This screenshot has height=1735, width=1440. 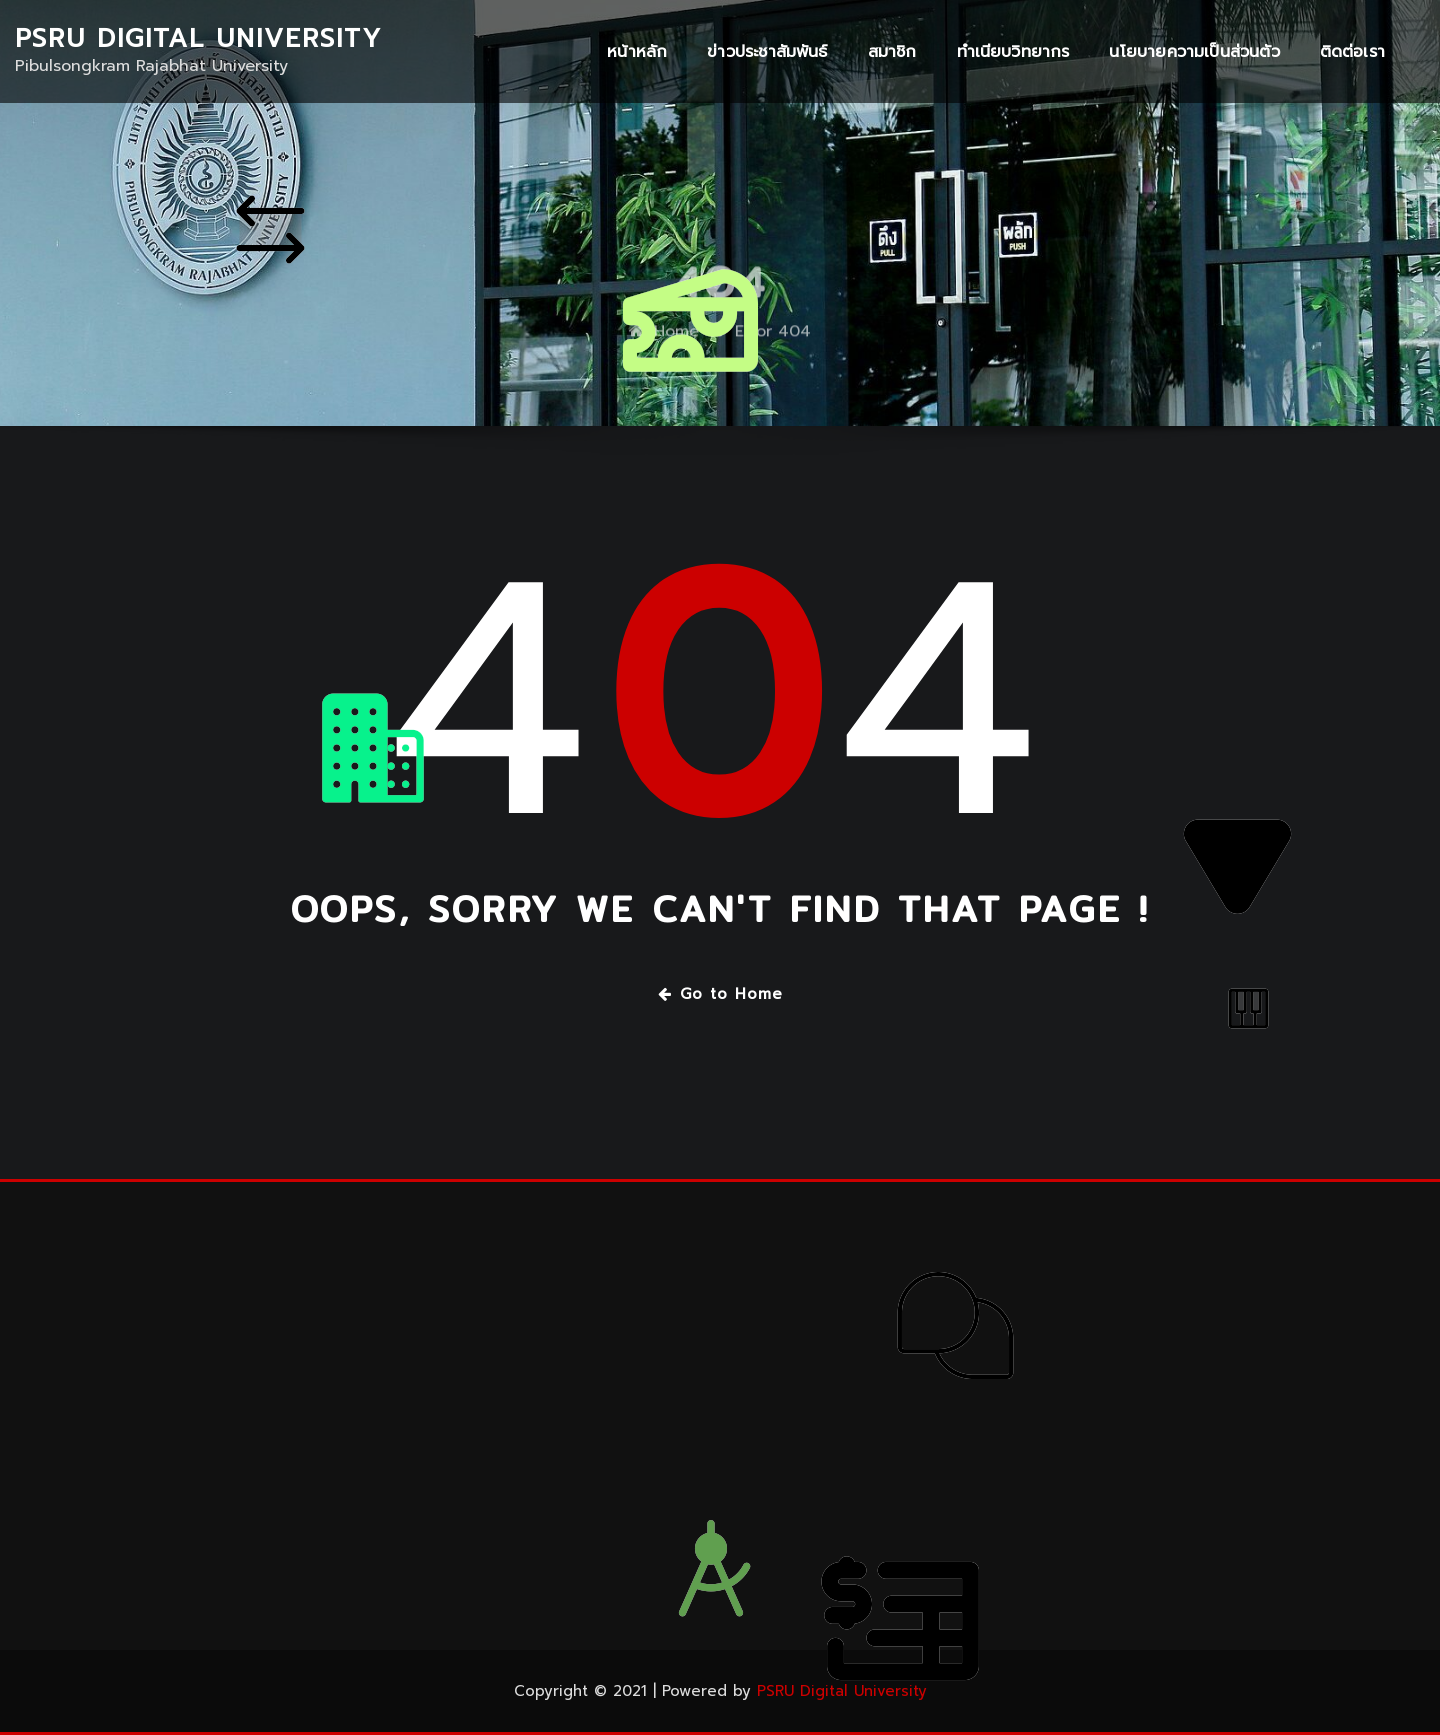 I want to click on swap or exchange items, so click(x=270, y=229).